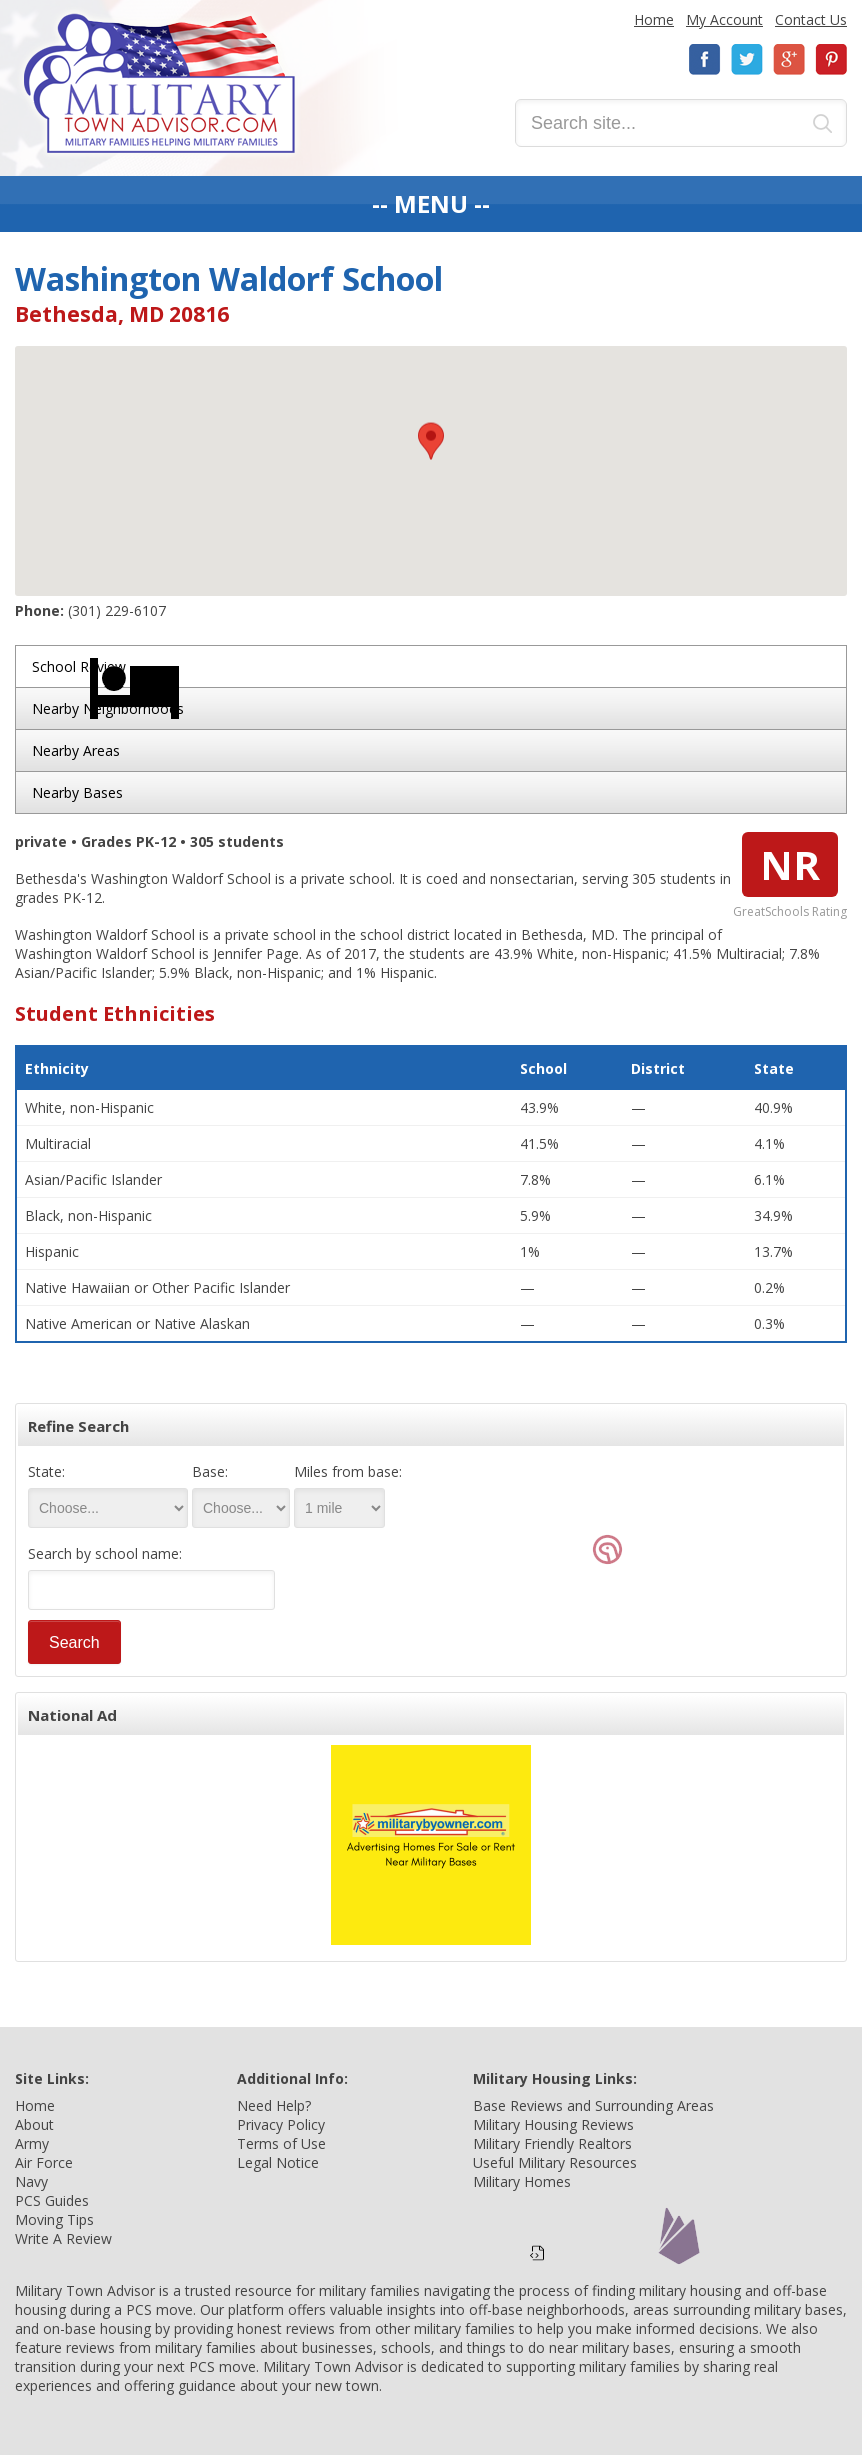  What do you see at coordinates (134, 686) in the screenshot?
I see `find nearby hotels or accommodations` at bounding box center [134, 686].